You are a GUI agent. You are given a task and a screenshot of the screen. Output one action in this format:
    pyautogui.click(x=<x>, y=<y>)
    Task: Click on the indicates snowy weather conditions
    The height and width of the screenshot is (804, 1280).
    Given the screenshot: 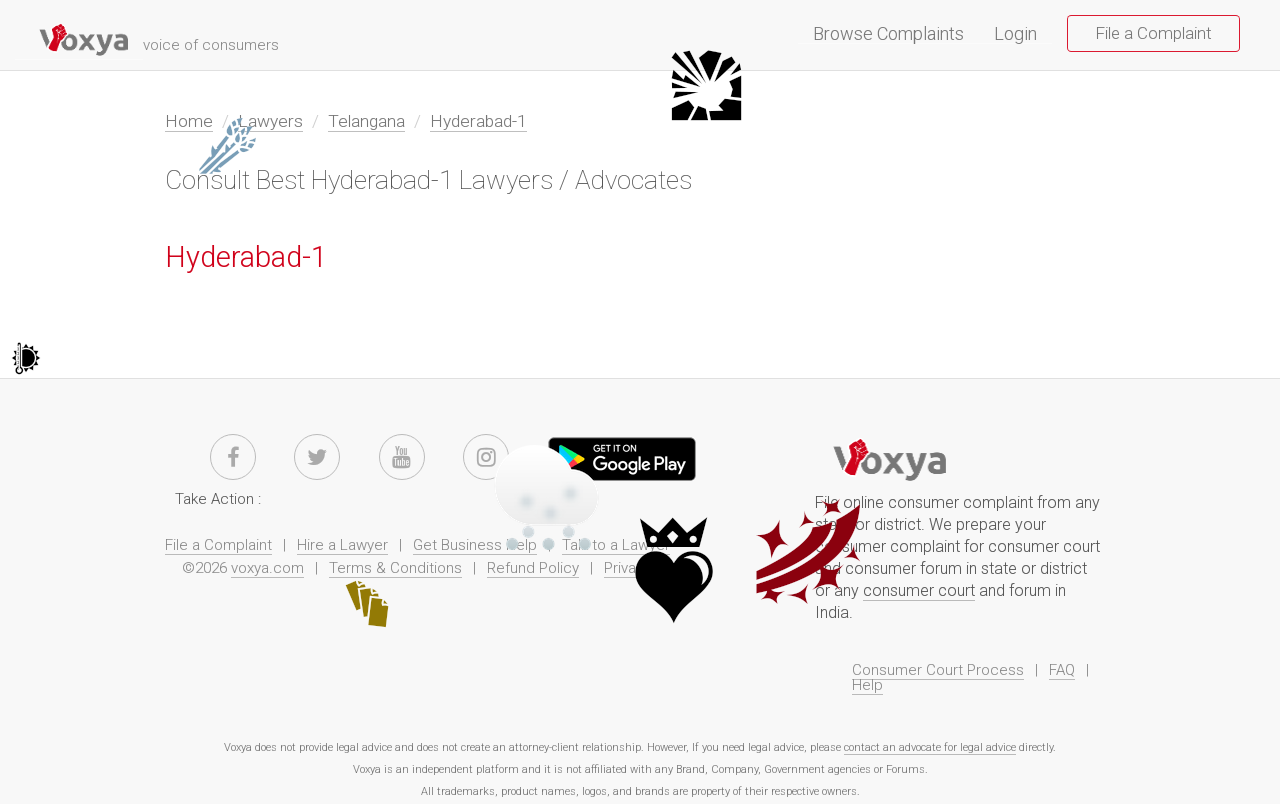 What is the action you would take?
    pyautogui.click(x=546, y=497)
    